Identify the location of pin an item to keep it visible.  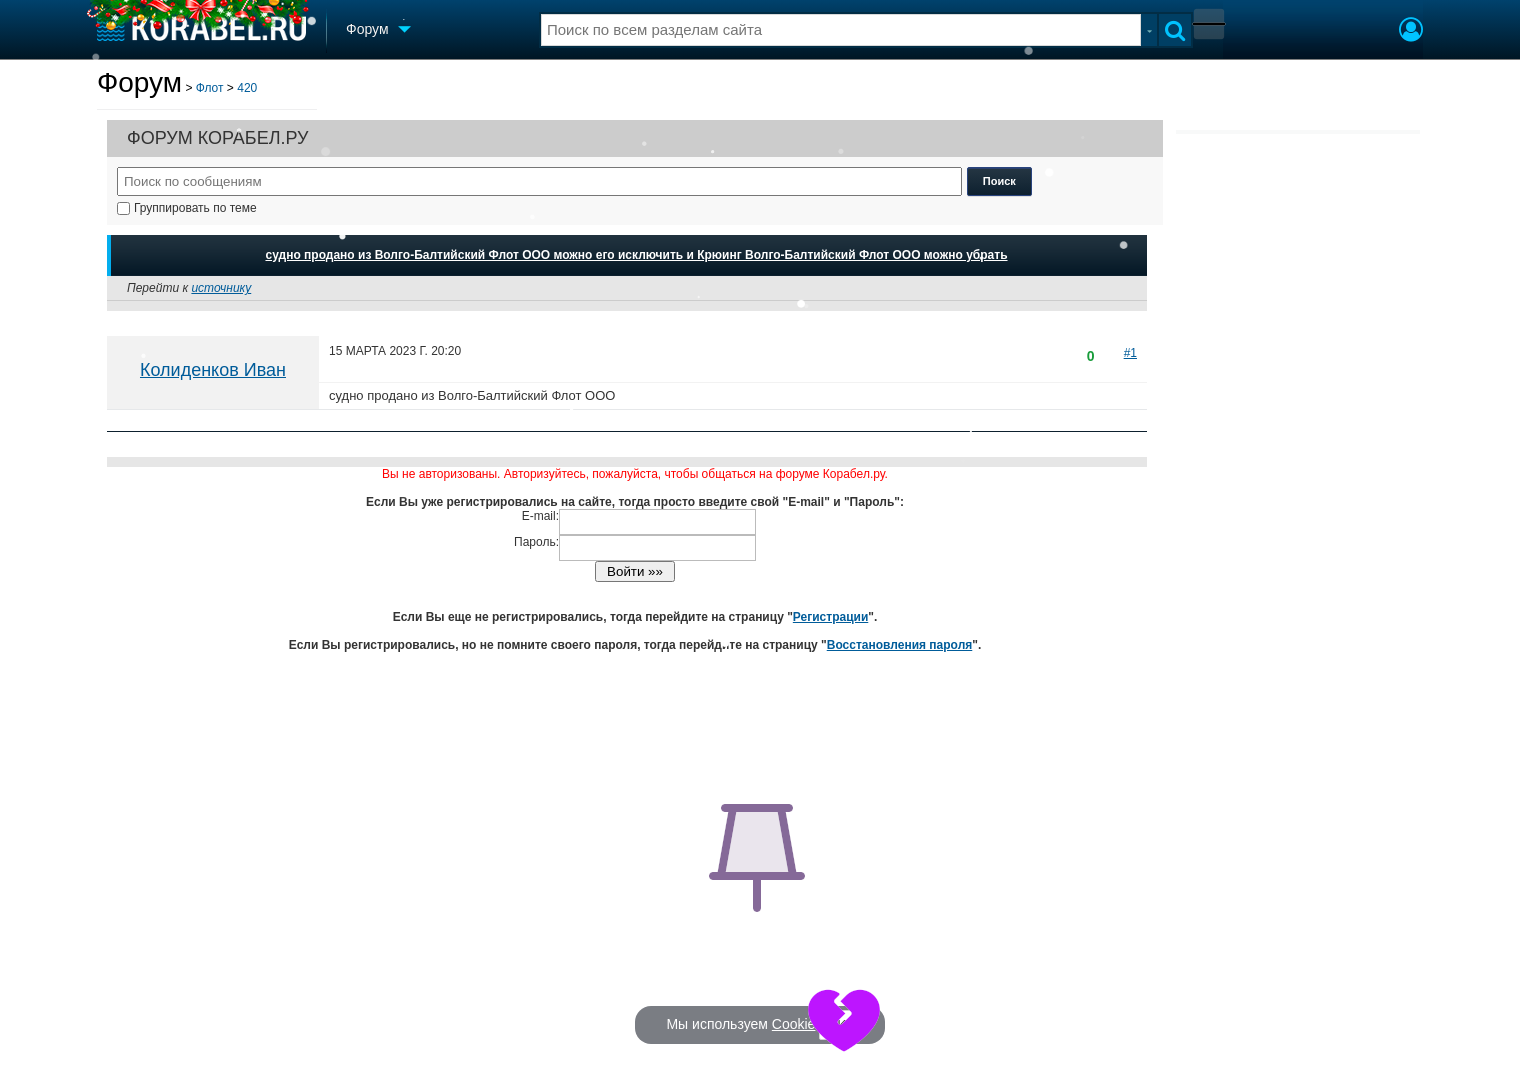
(757, 852).